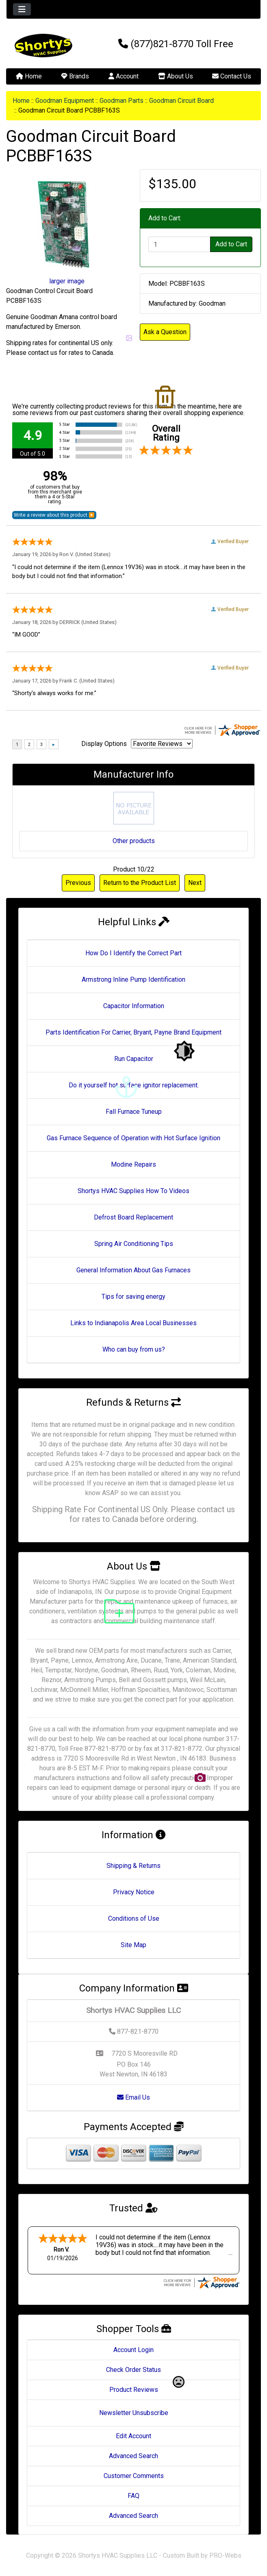 Image resolution: width=267 pixels, height=2576 pixels. I want to click on take a photo, so click(200, 1777).